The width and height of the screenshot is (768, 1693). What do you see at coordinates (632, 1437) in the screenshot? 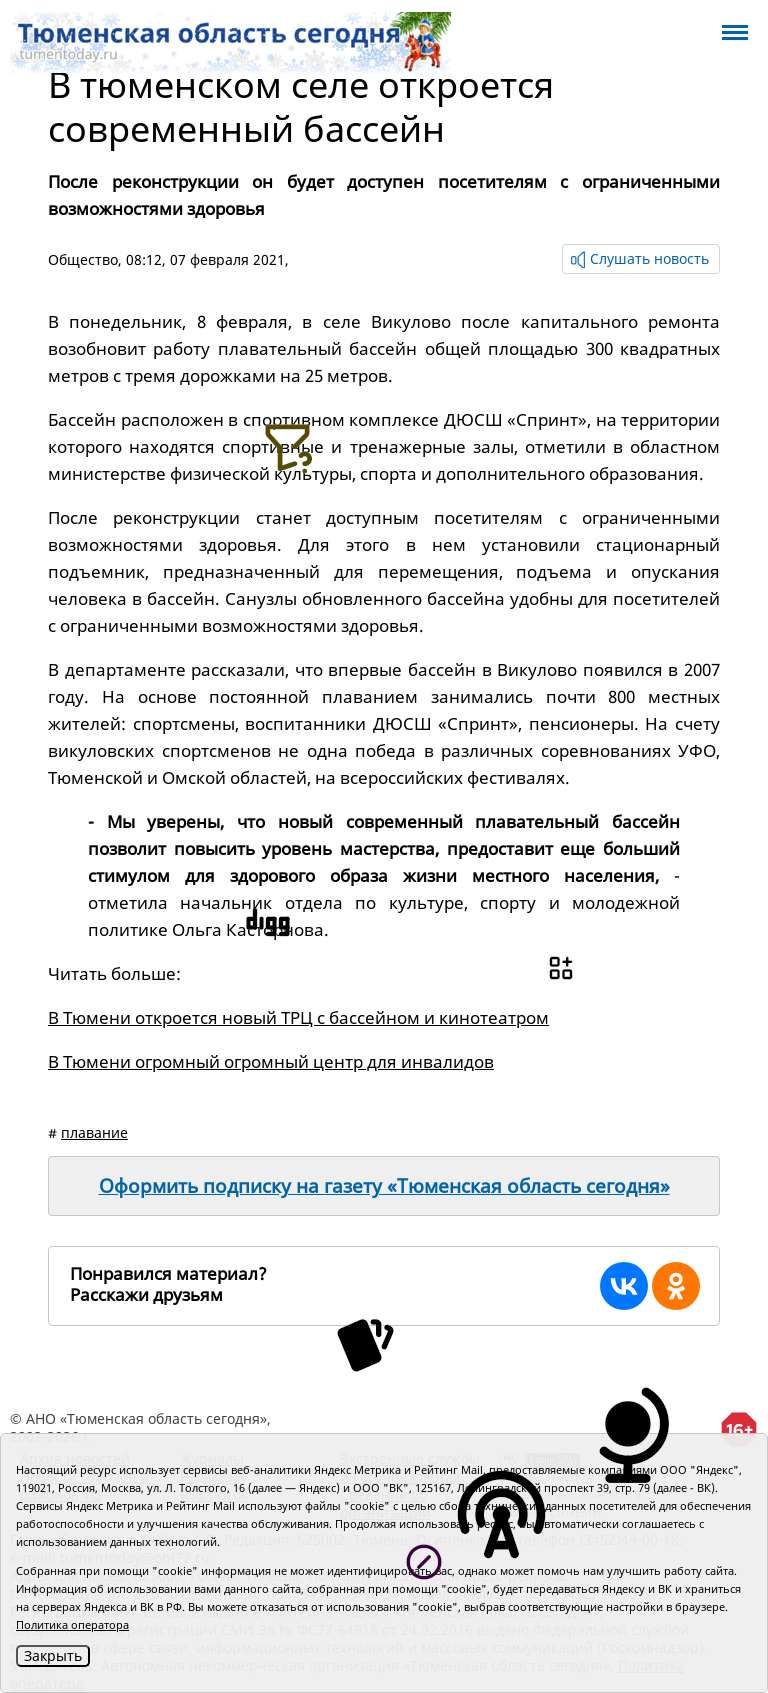
I see `switch to global or worldwide view` at bounding box center [632, 1437].